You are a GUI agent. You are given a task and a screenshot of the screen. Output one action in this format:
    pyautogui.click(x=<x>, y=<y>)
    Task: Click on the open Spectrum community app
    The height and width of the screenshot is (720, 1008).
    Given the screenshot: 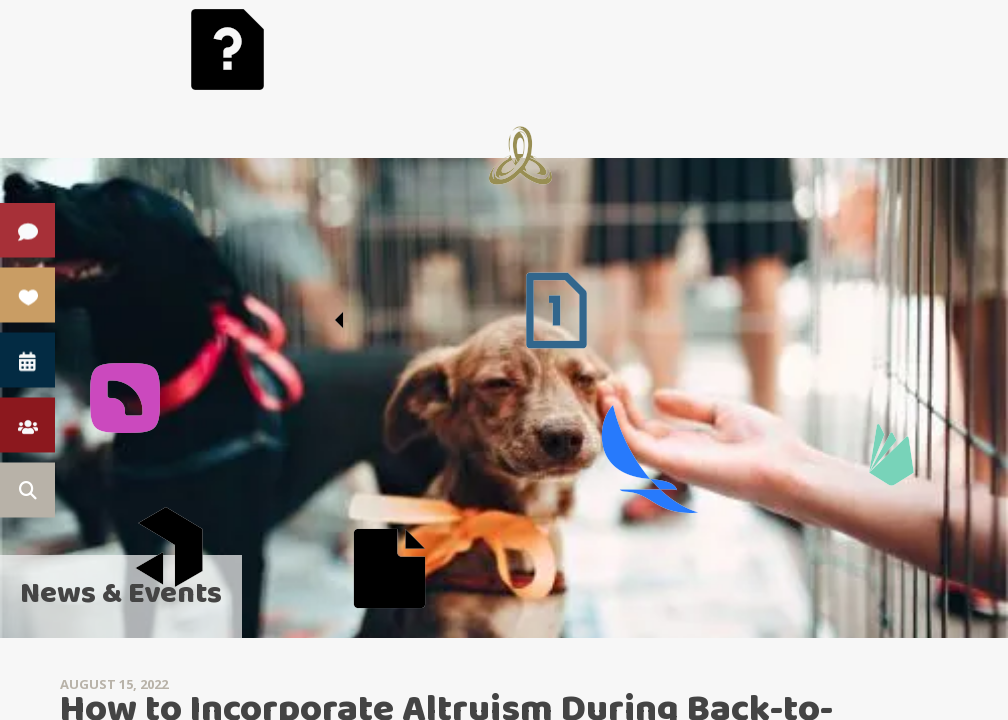 What is the action you would take?
    pyautogui.click(x=125, y=398)
    